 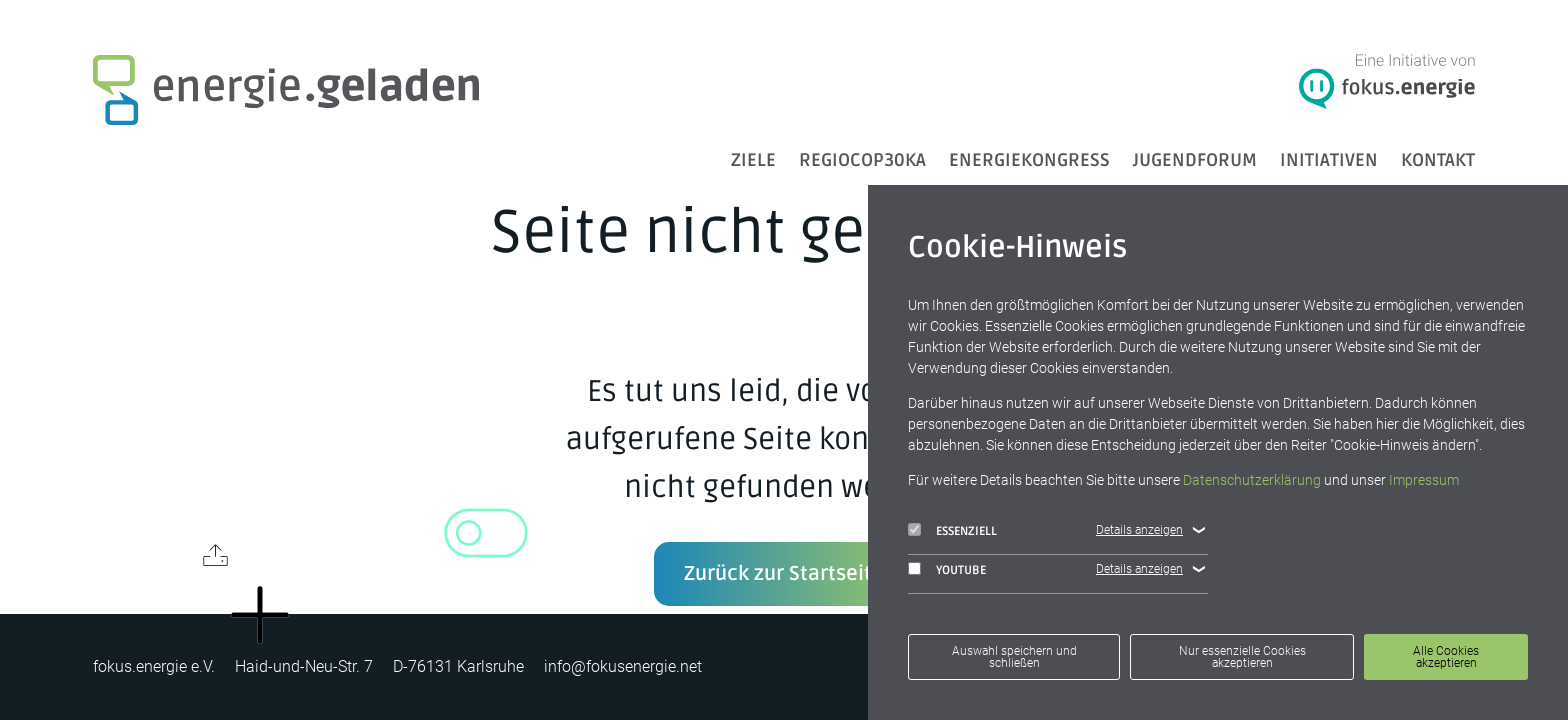 What do you see at coordinates (260, 615) in the screenshot?
I see `add a new item` at bounding box center [260, 615].